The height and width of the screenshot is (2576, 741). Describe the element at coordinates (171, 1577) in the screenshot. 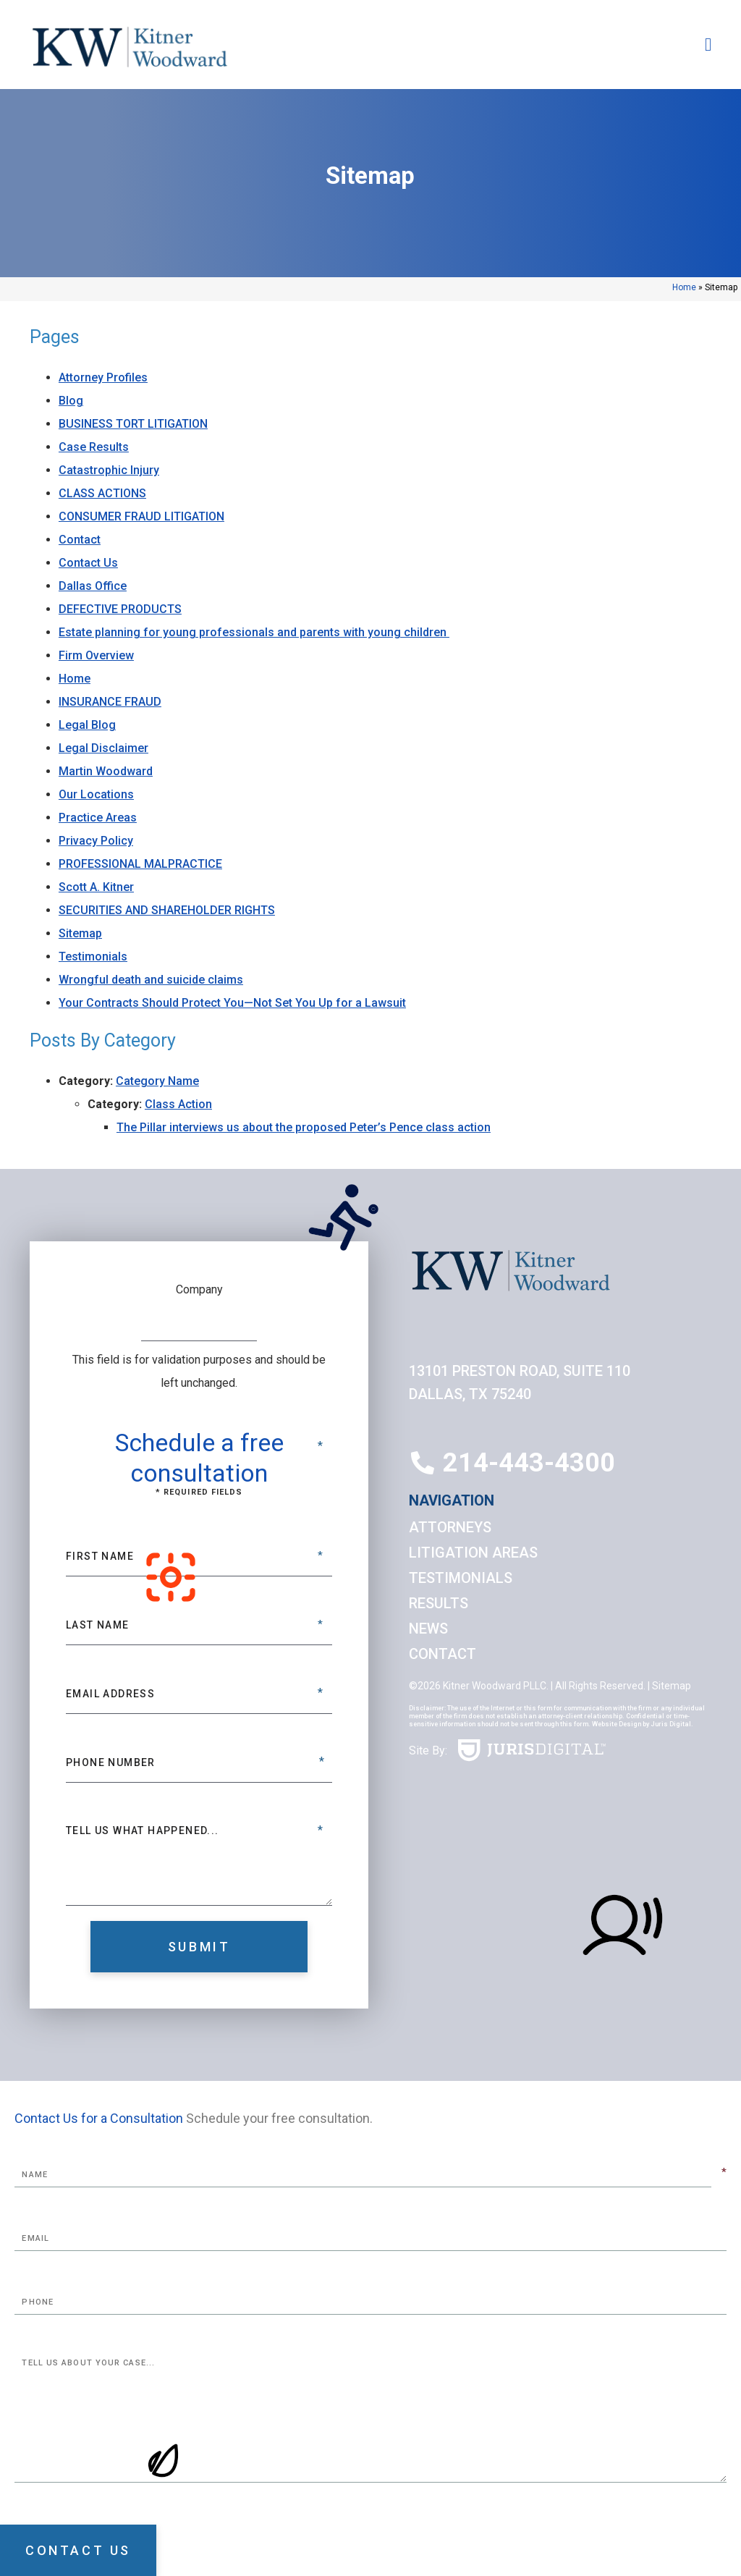

I see `activate camera or photo sensor` at that location.